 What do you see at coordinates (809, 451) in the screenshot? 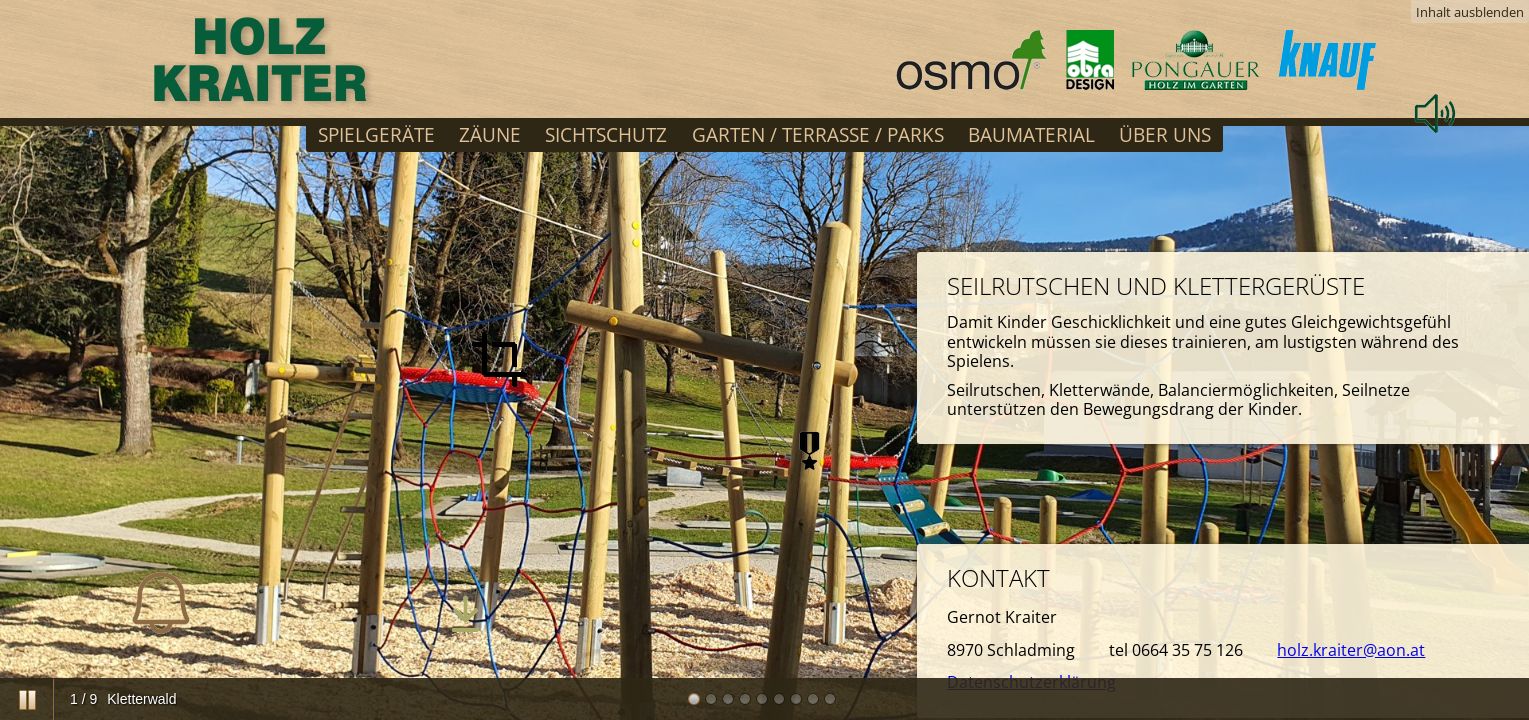
I see `view achievements or awards` at bounding box center [809, 451].